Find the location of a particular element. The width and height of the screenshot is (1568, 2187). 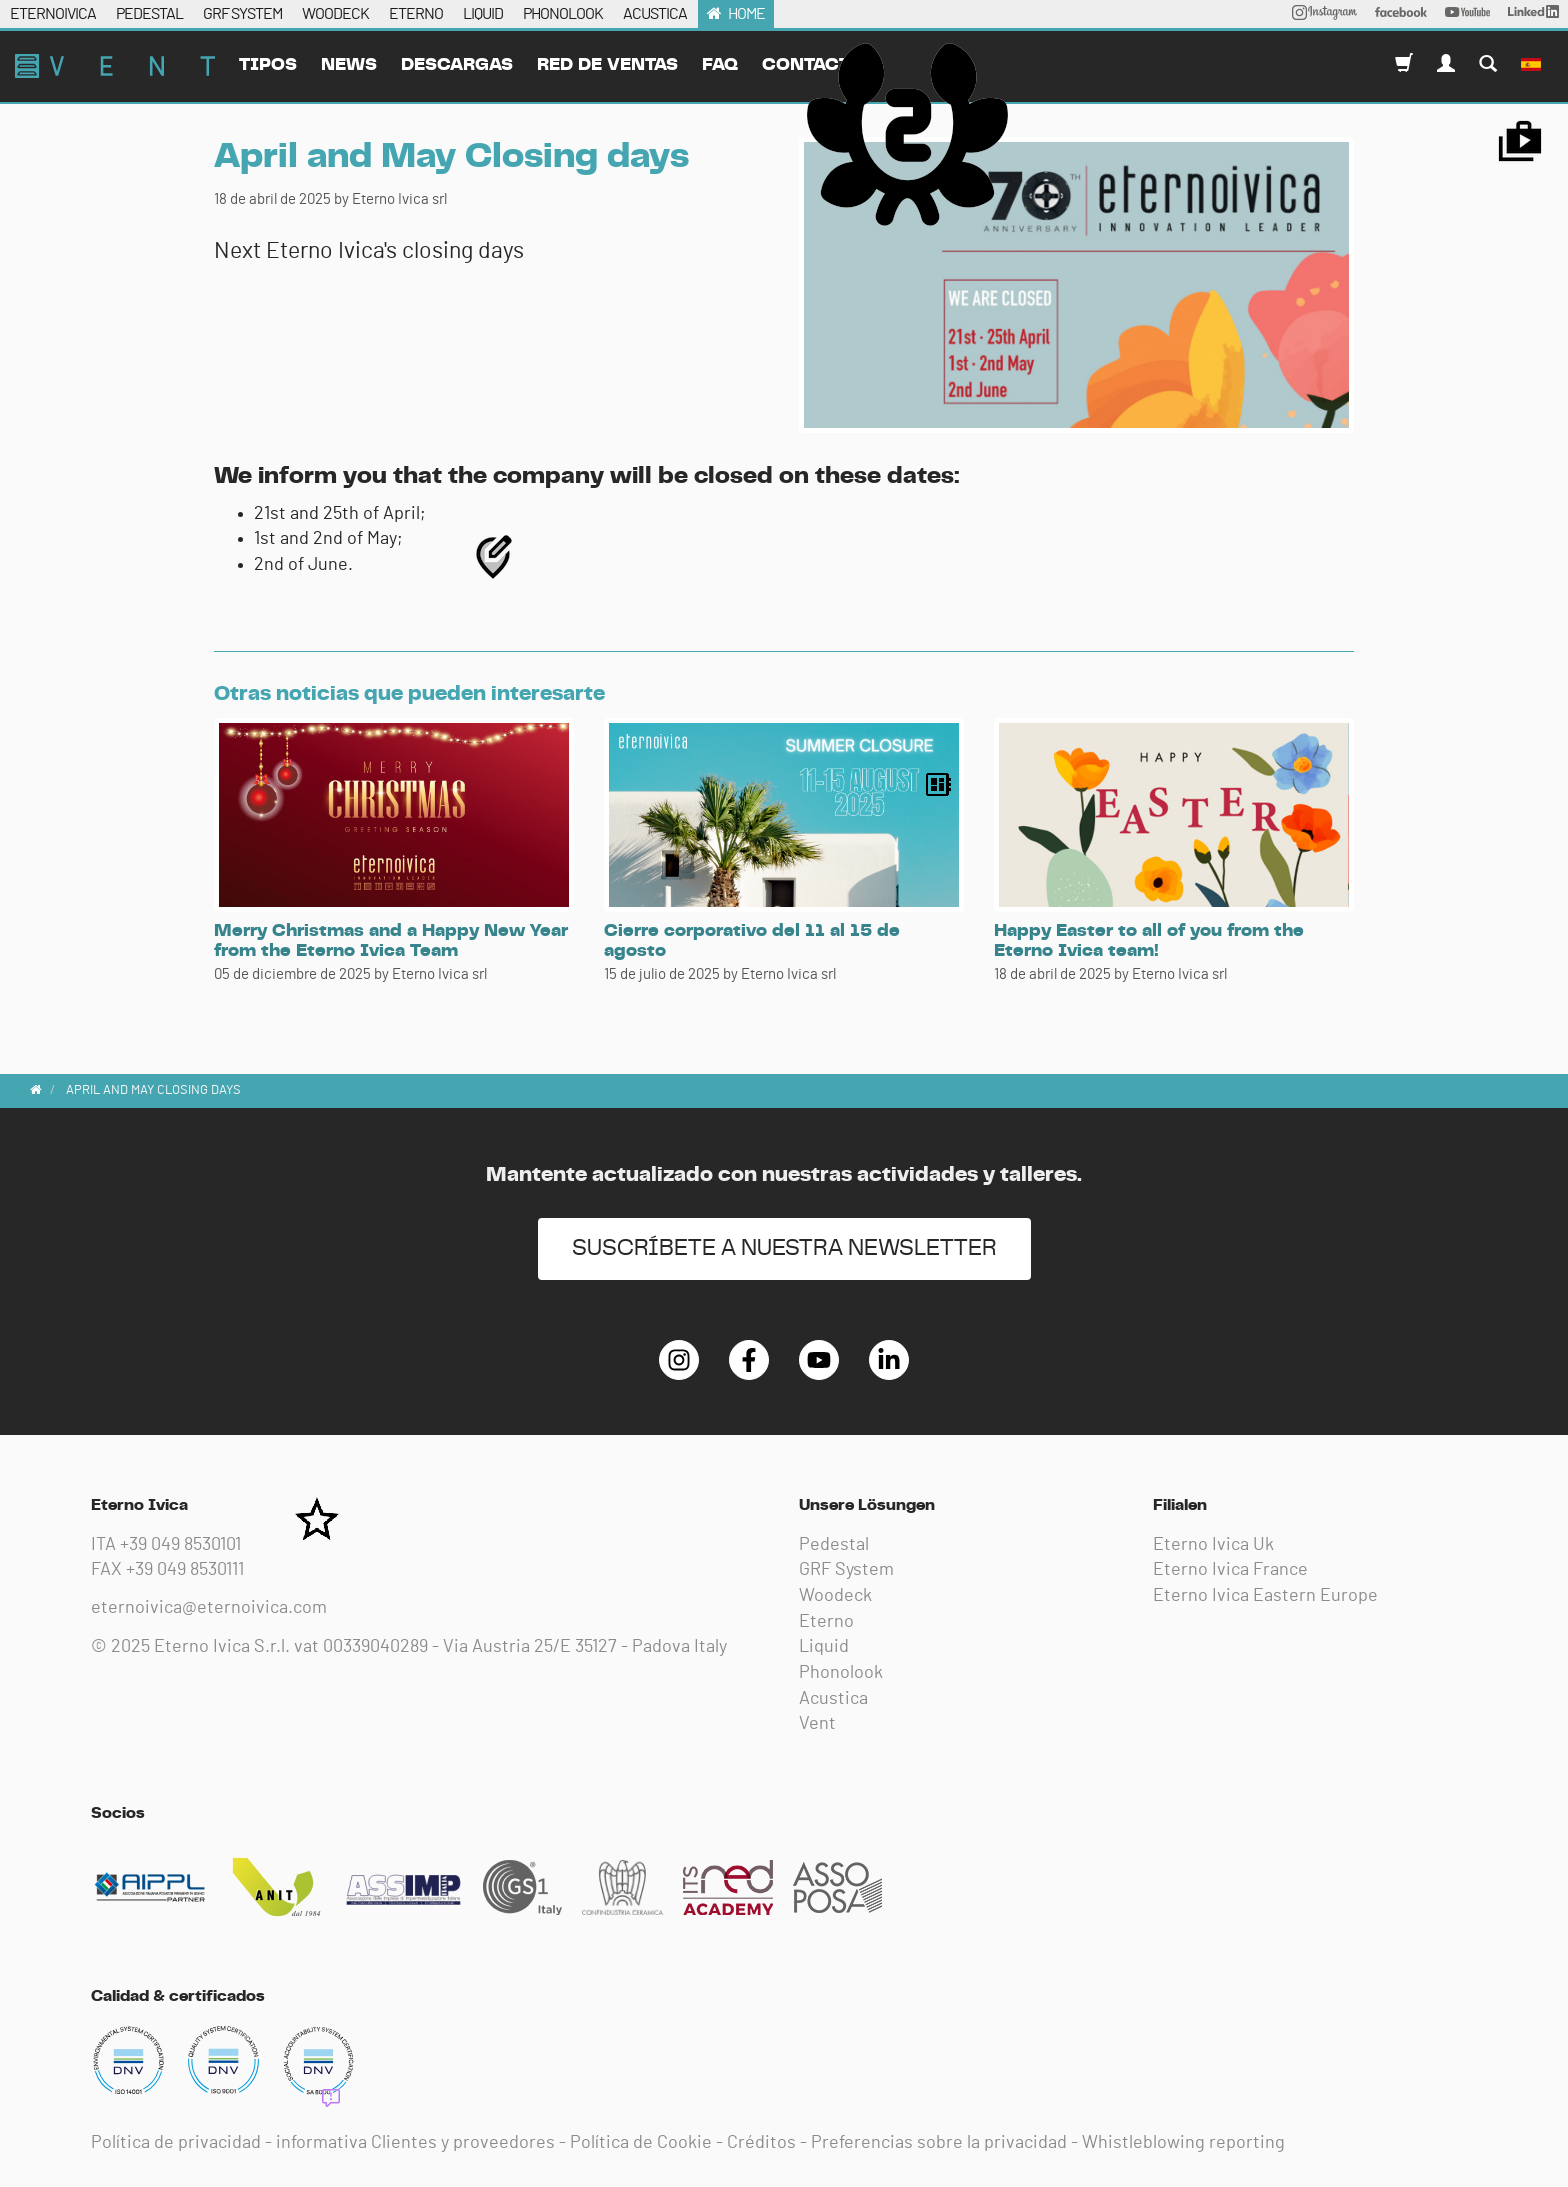

add item to favorites is located at coordinates (317, 1520).